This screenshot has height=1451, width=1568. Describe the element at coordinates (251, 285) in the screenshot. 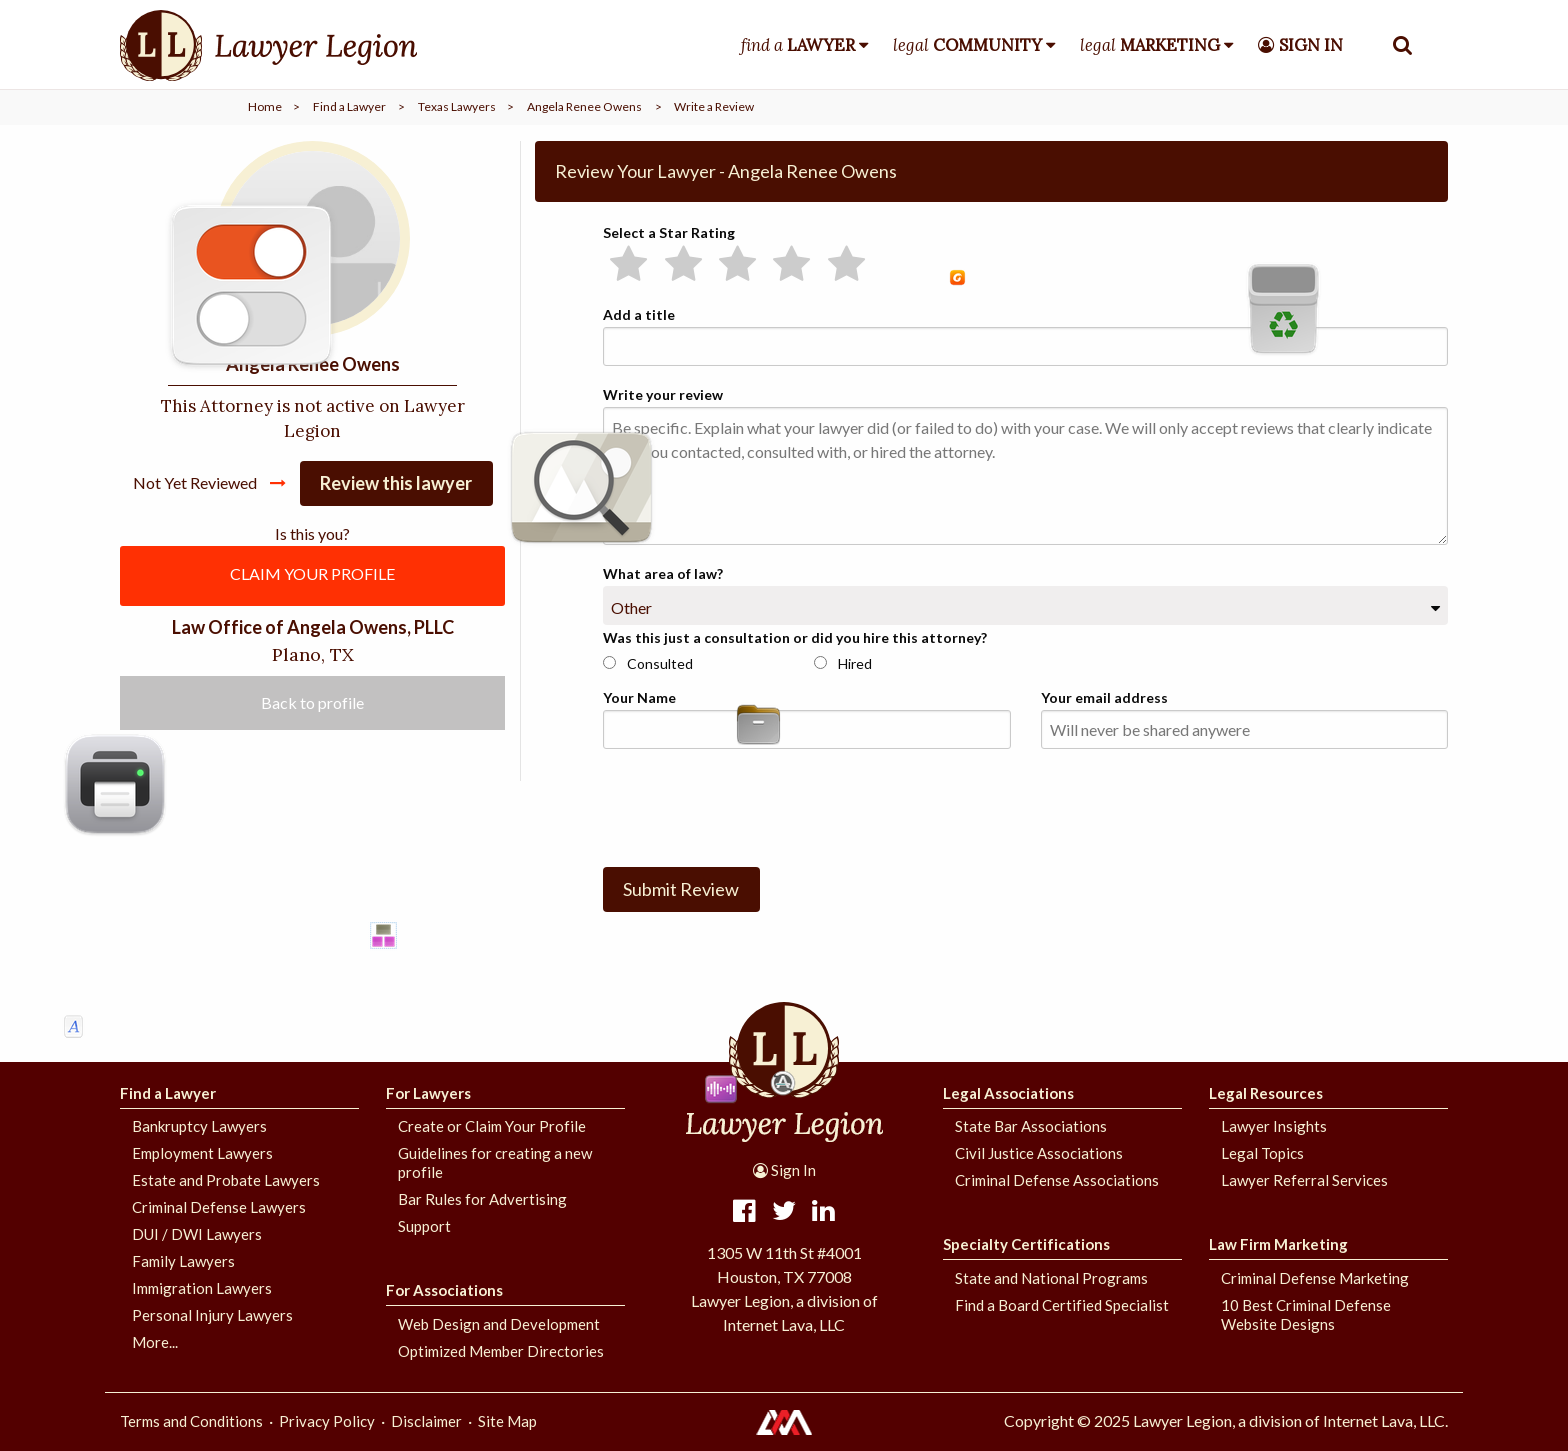

I see `open gnome tweaks settings` at that location.